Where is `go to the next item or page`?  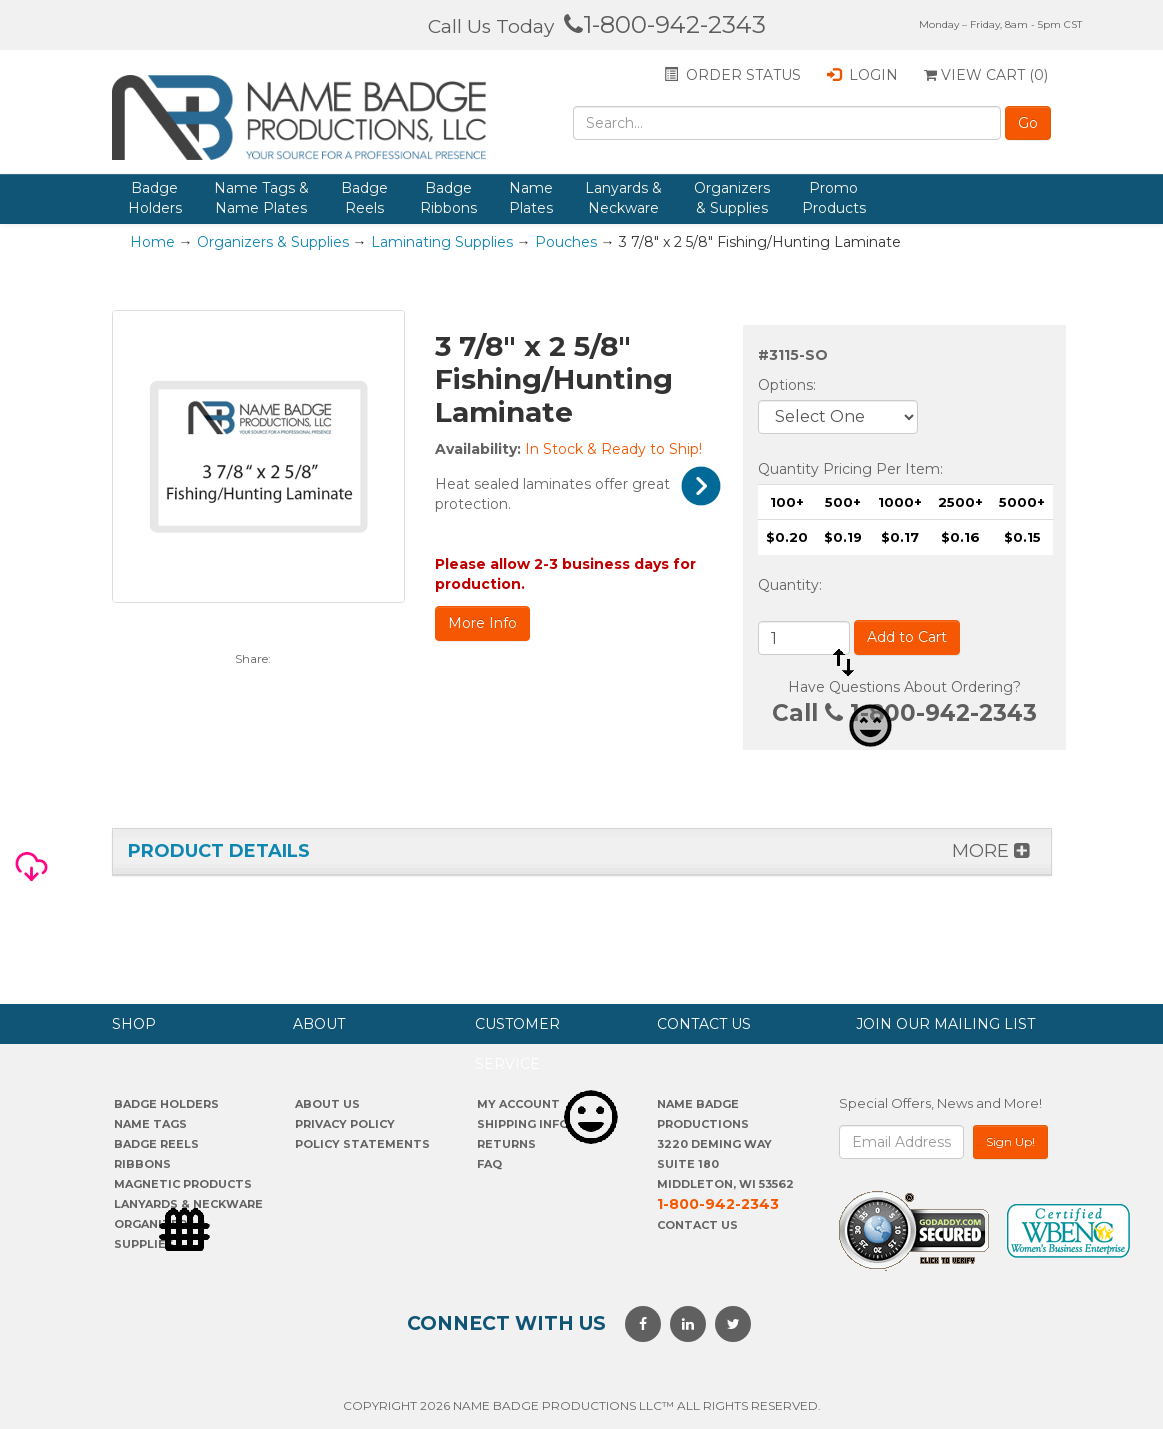 go to the next item or page is located at coordinates (701, 486).